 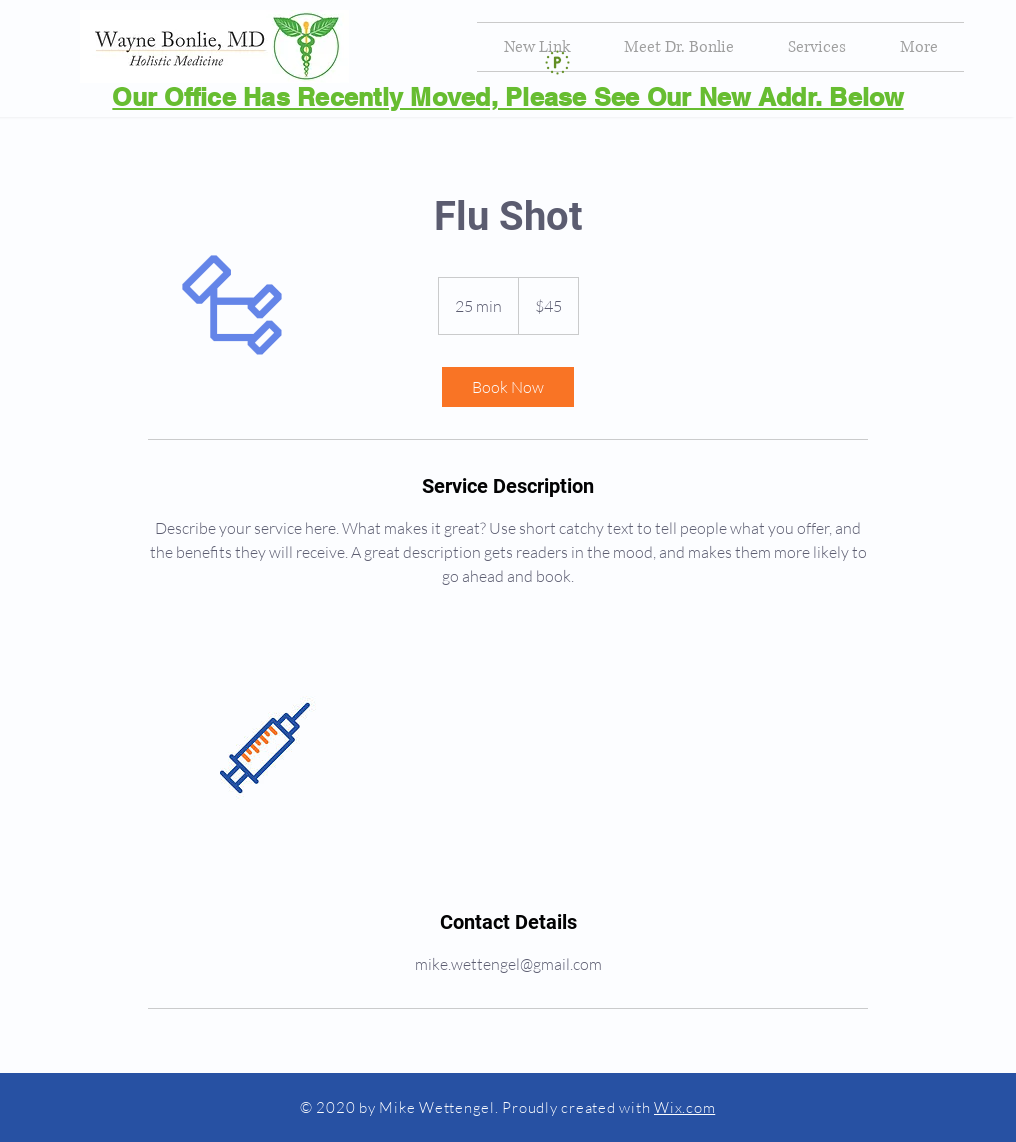 What do you see at coordinates (557, 62) in the screenshot?
I see `indicates parking availability or location` at bounding box center [557, 62].